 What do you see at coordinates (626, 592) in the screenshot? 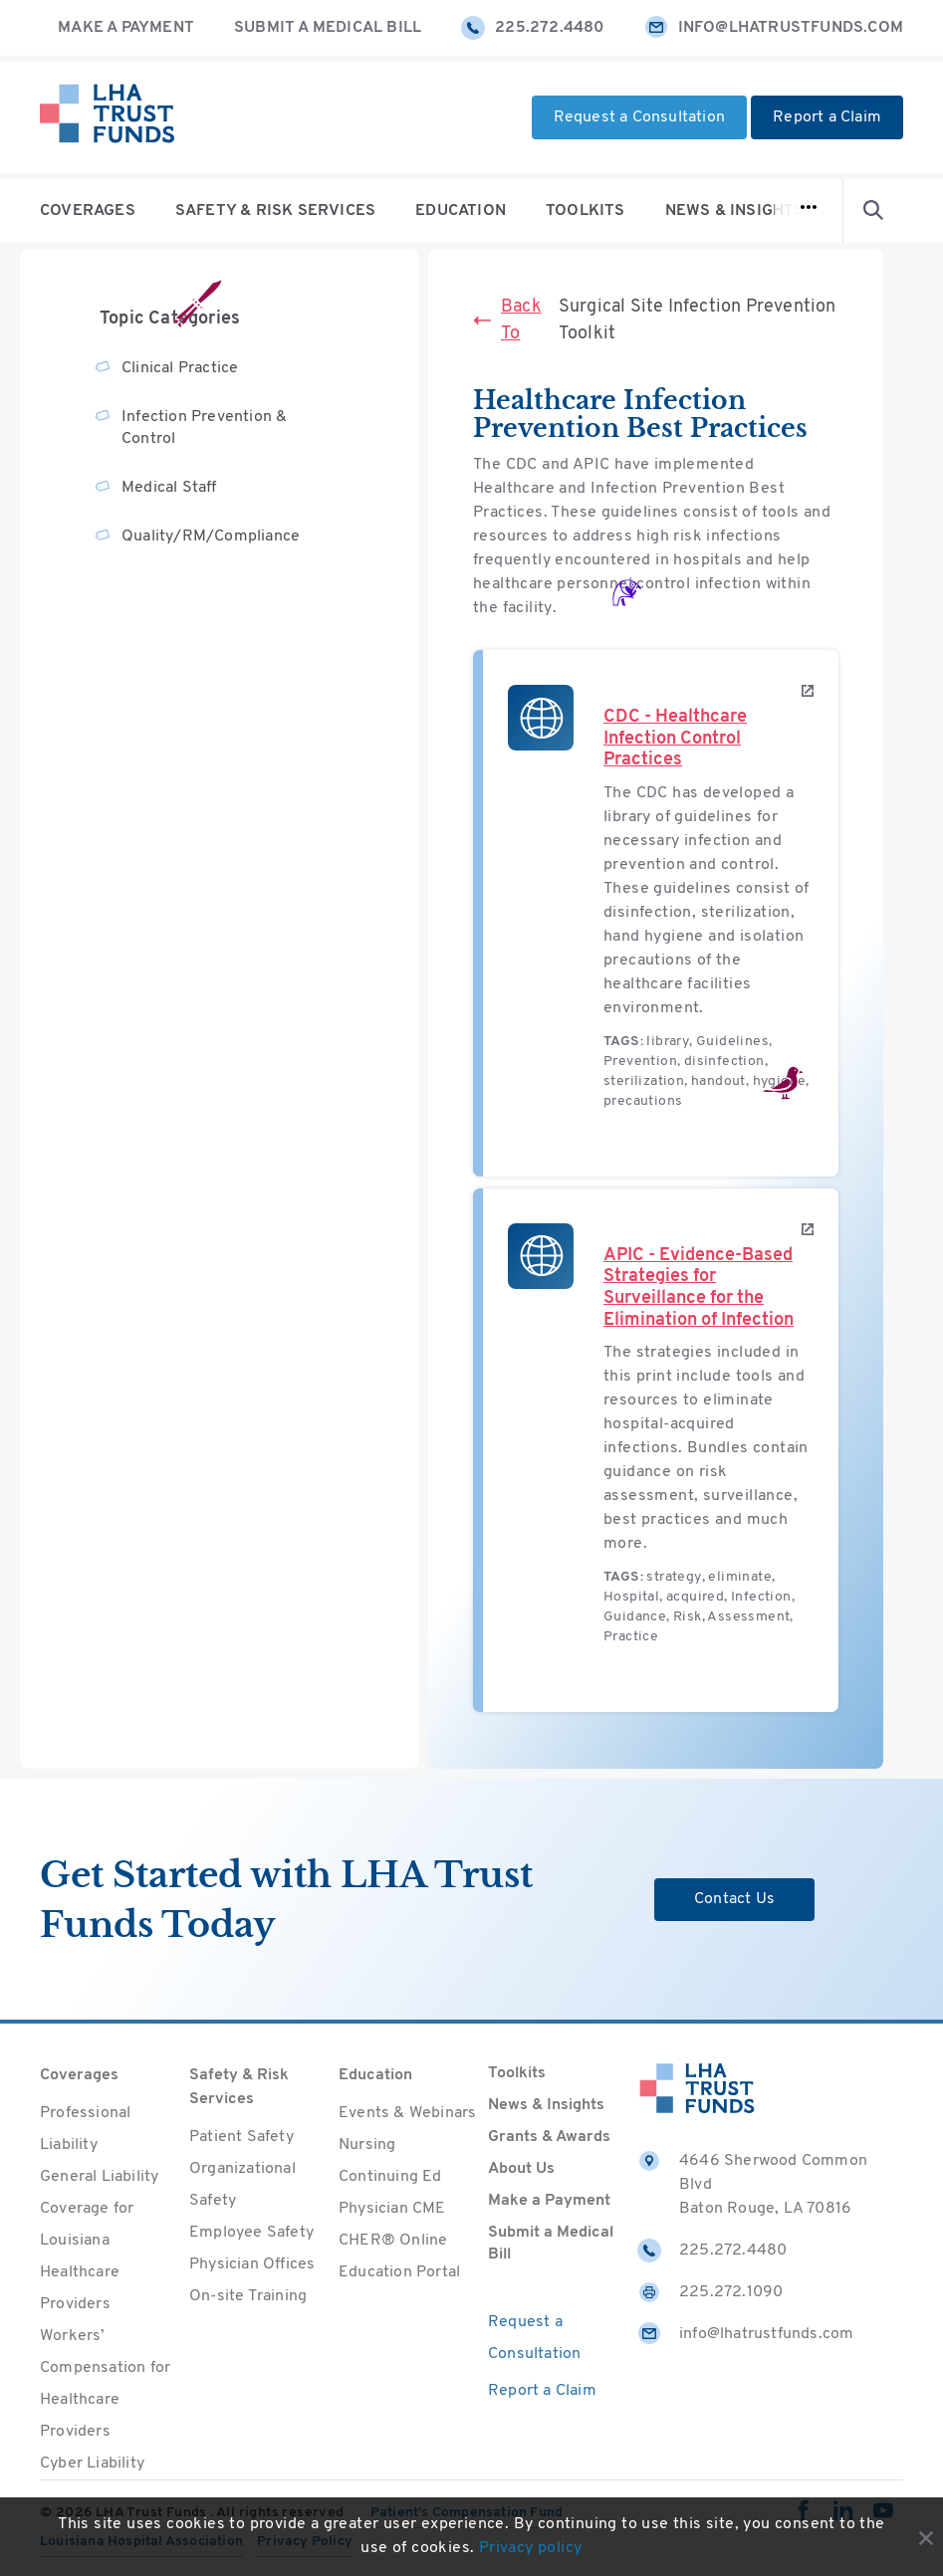
I see `egyptian mythology or ancient egypt themed content` at bounding box center [626, 592].